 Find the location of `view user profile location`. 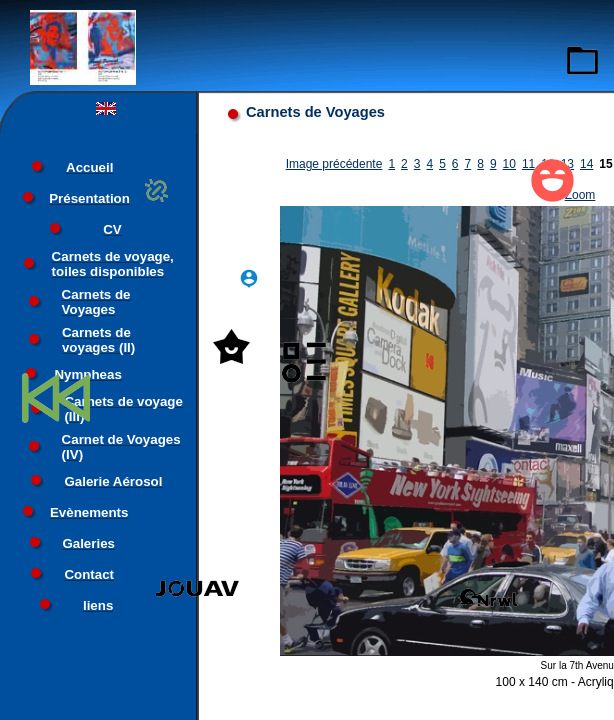

view user profile location is located at coordinates (249, 278).